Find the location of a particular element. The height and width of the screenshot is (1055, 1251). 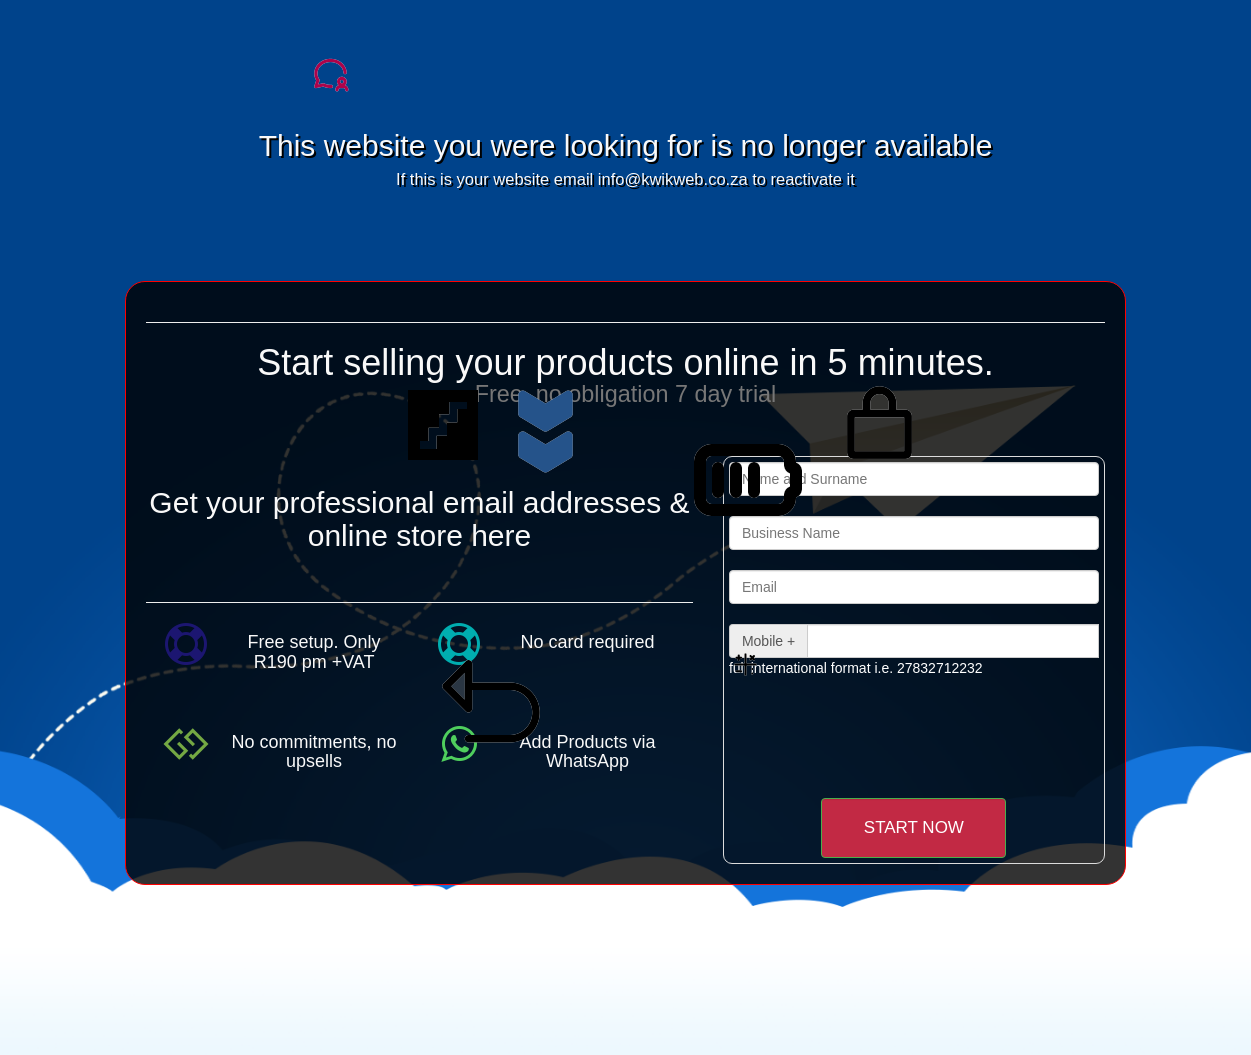

indicates stairs or stairway access is located at coordinates (443, 425).